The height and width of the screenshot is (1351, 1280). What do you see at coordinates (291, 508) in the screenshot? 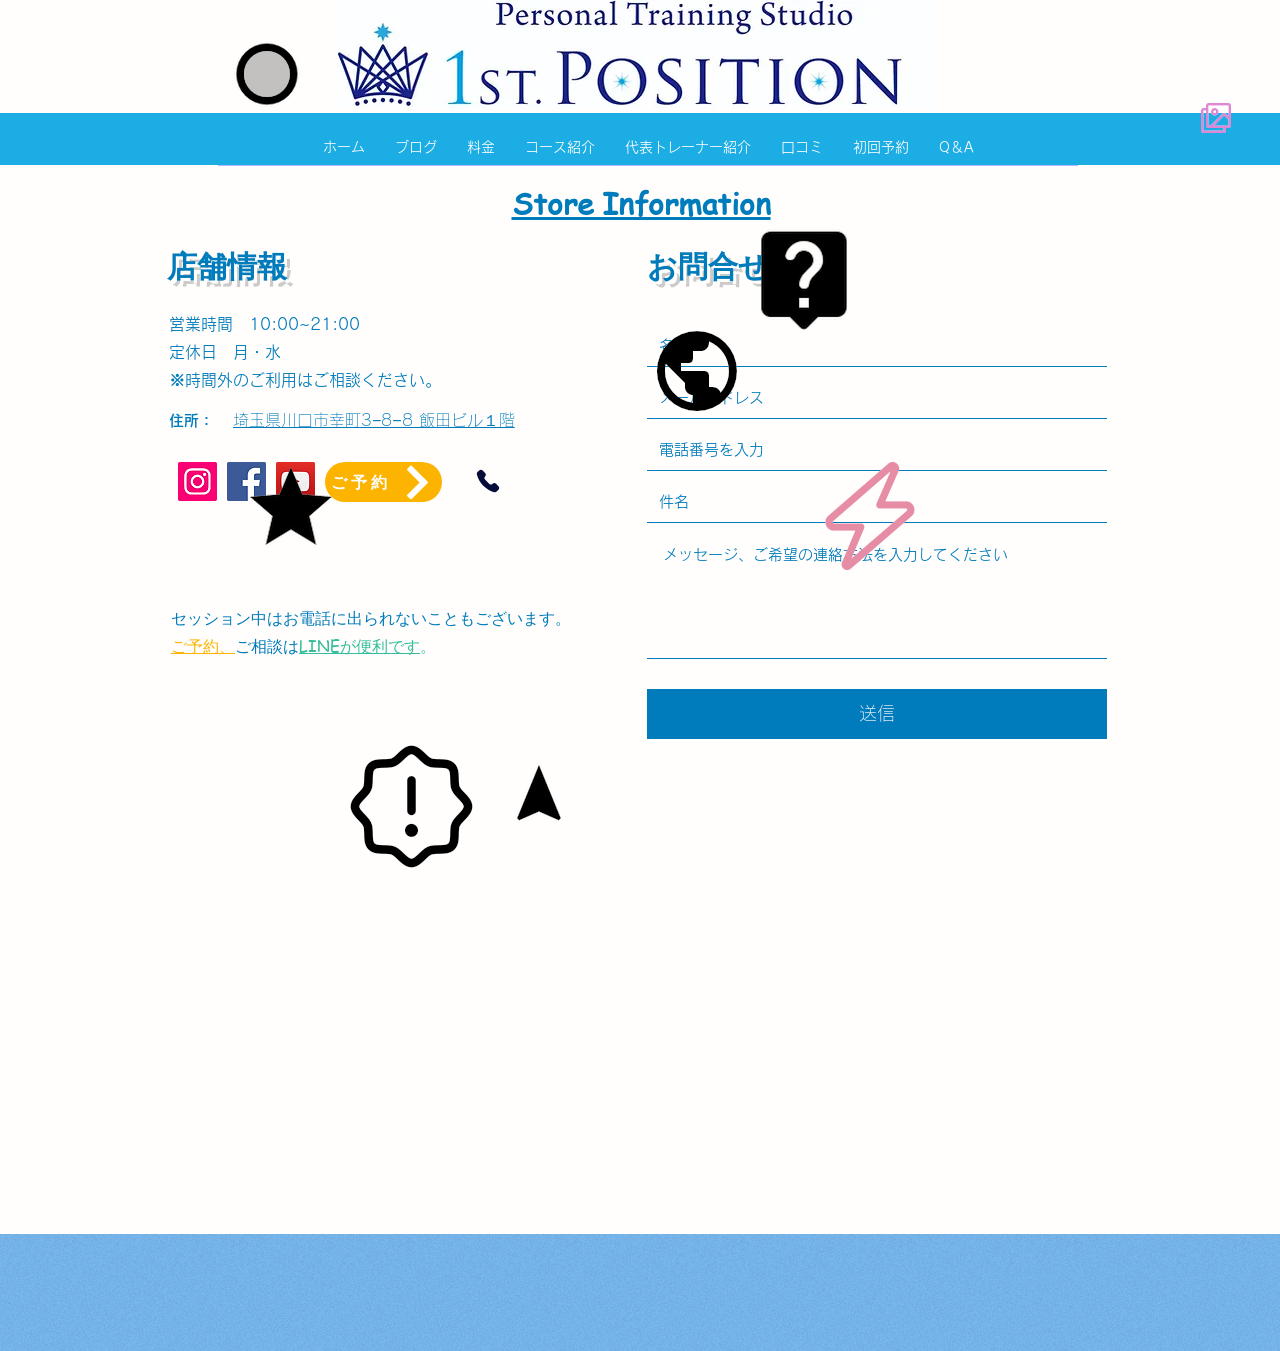
I see `add item to favorites` at bounding box center [291, 508].